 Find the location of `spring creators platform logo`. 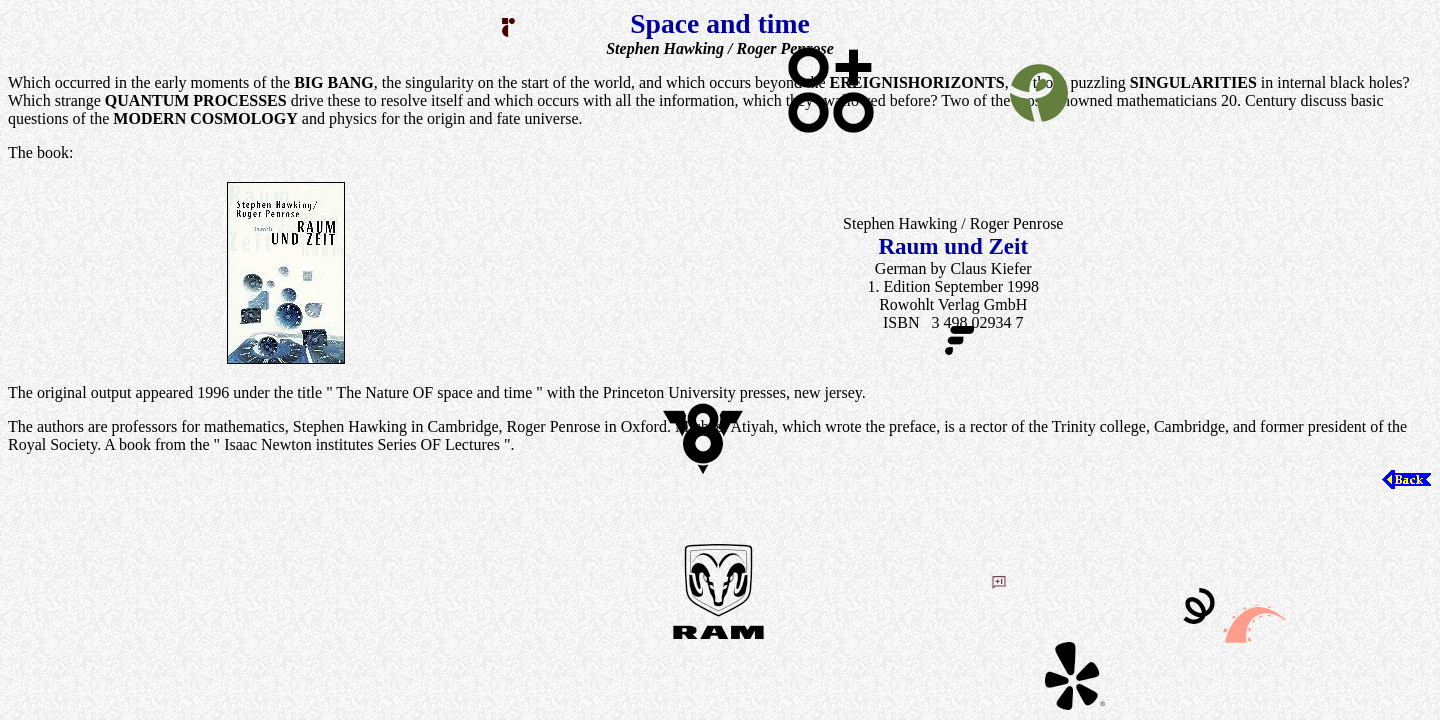

spring creators platform logo is located at coordinates (1199, 606).